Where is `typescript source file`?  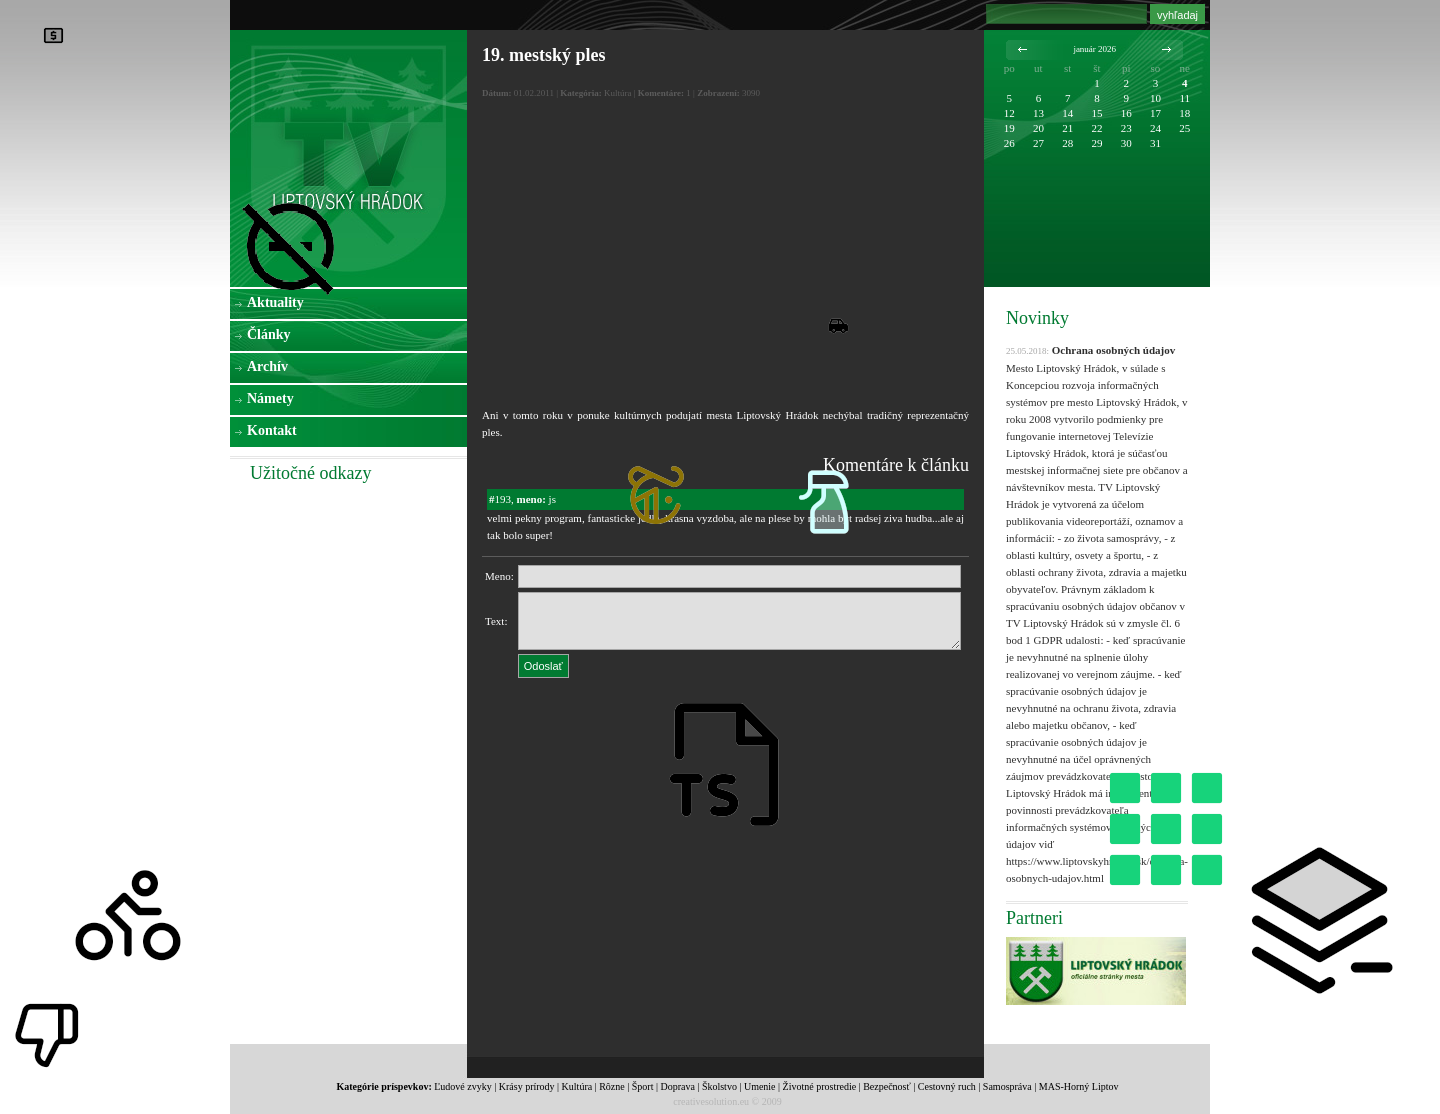 typescript source file is located at coordinates (726, 764).